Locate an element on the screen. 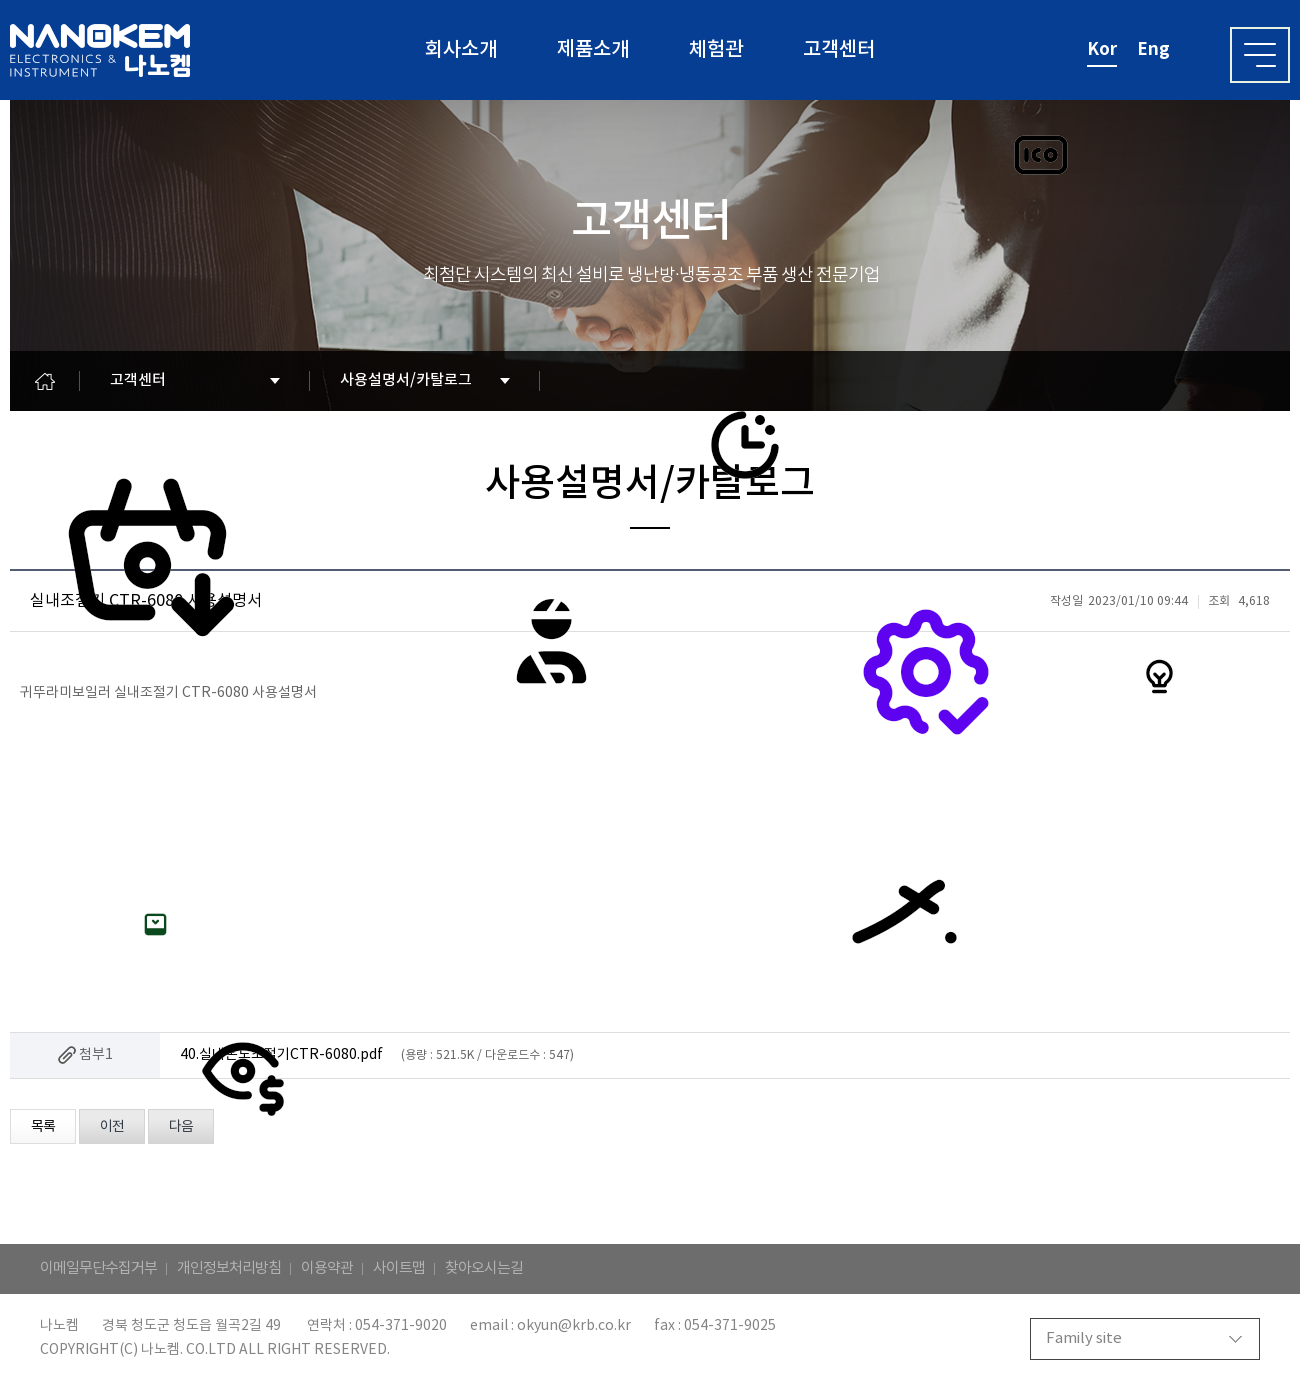 This screenshot has width=1300, height=1382. view remaining time or countdown timer is located at coordinates (745, 445).